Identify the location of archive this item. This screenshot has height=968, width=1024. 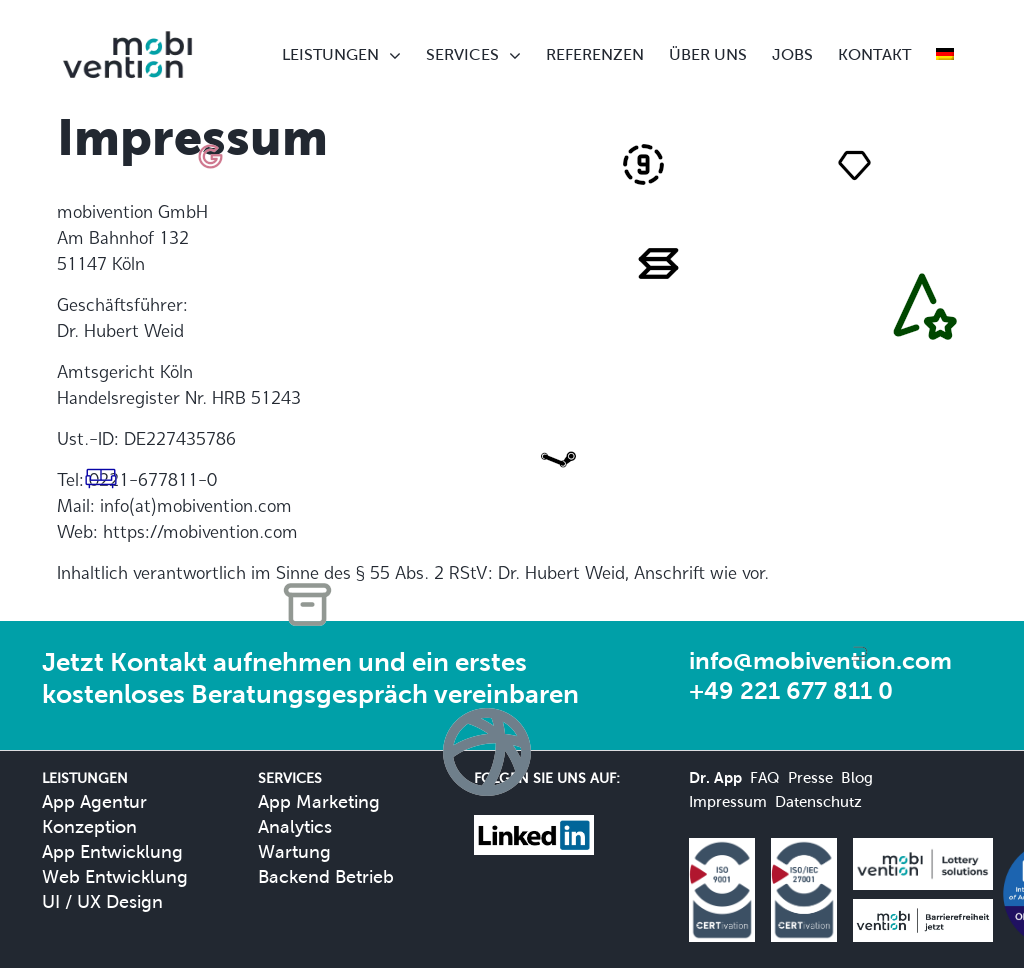
(307, 604).